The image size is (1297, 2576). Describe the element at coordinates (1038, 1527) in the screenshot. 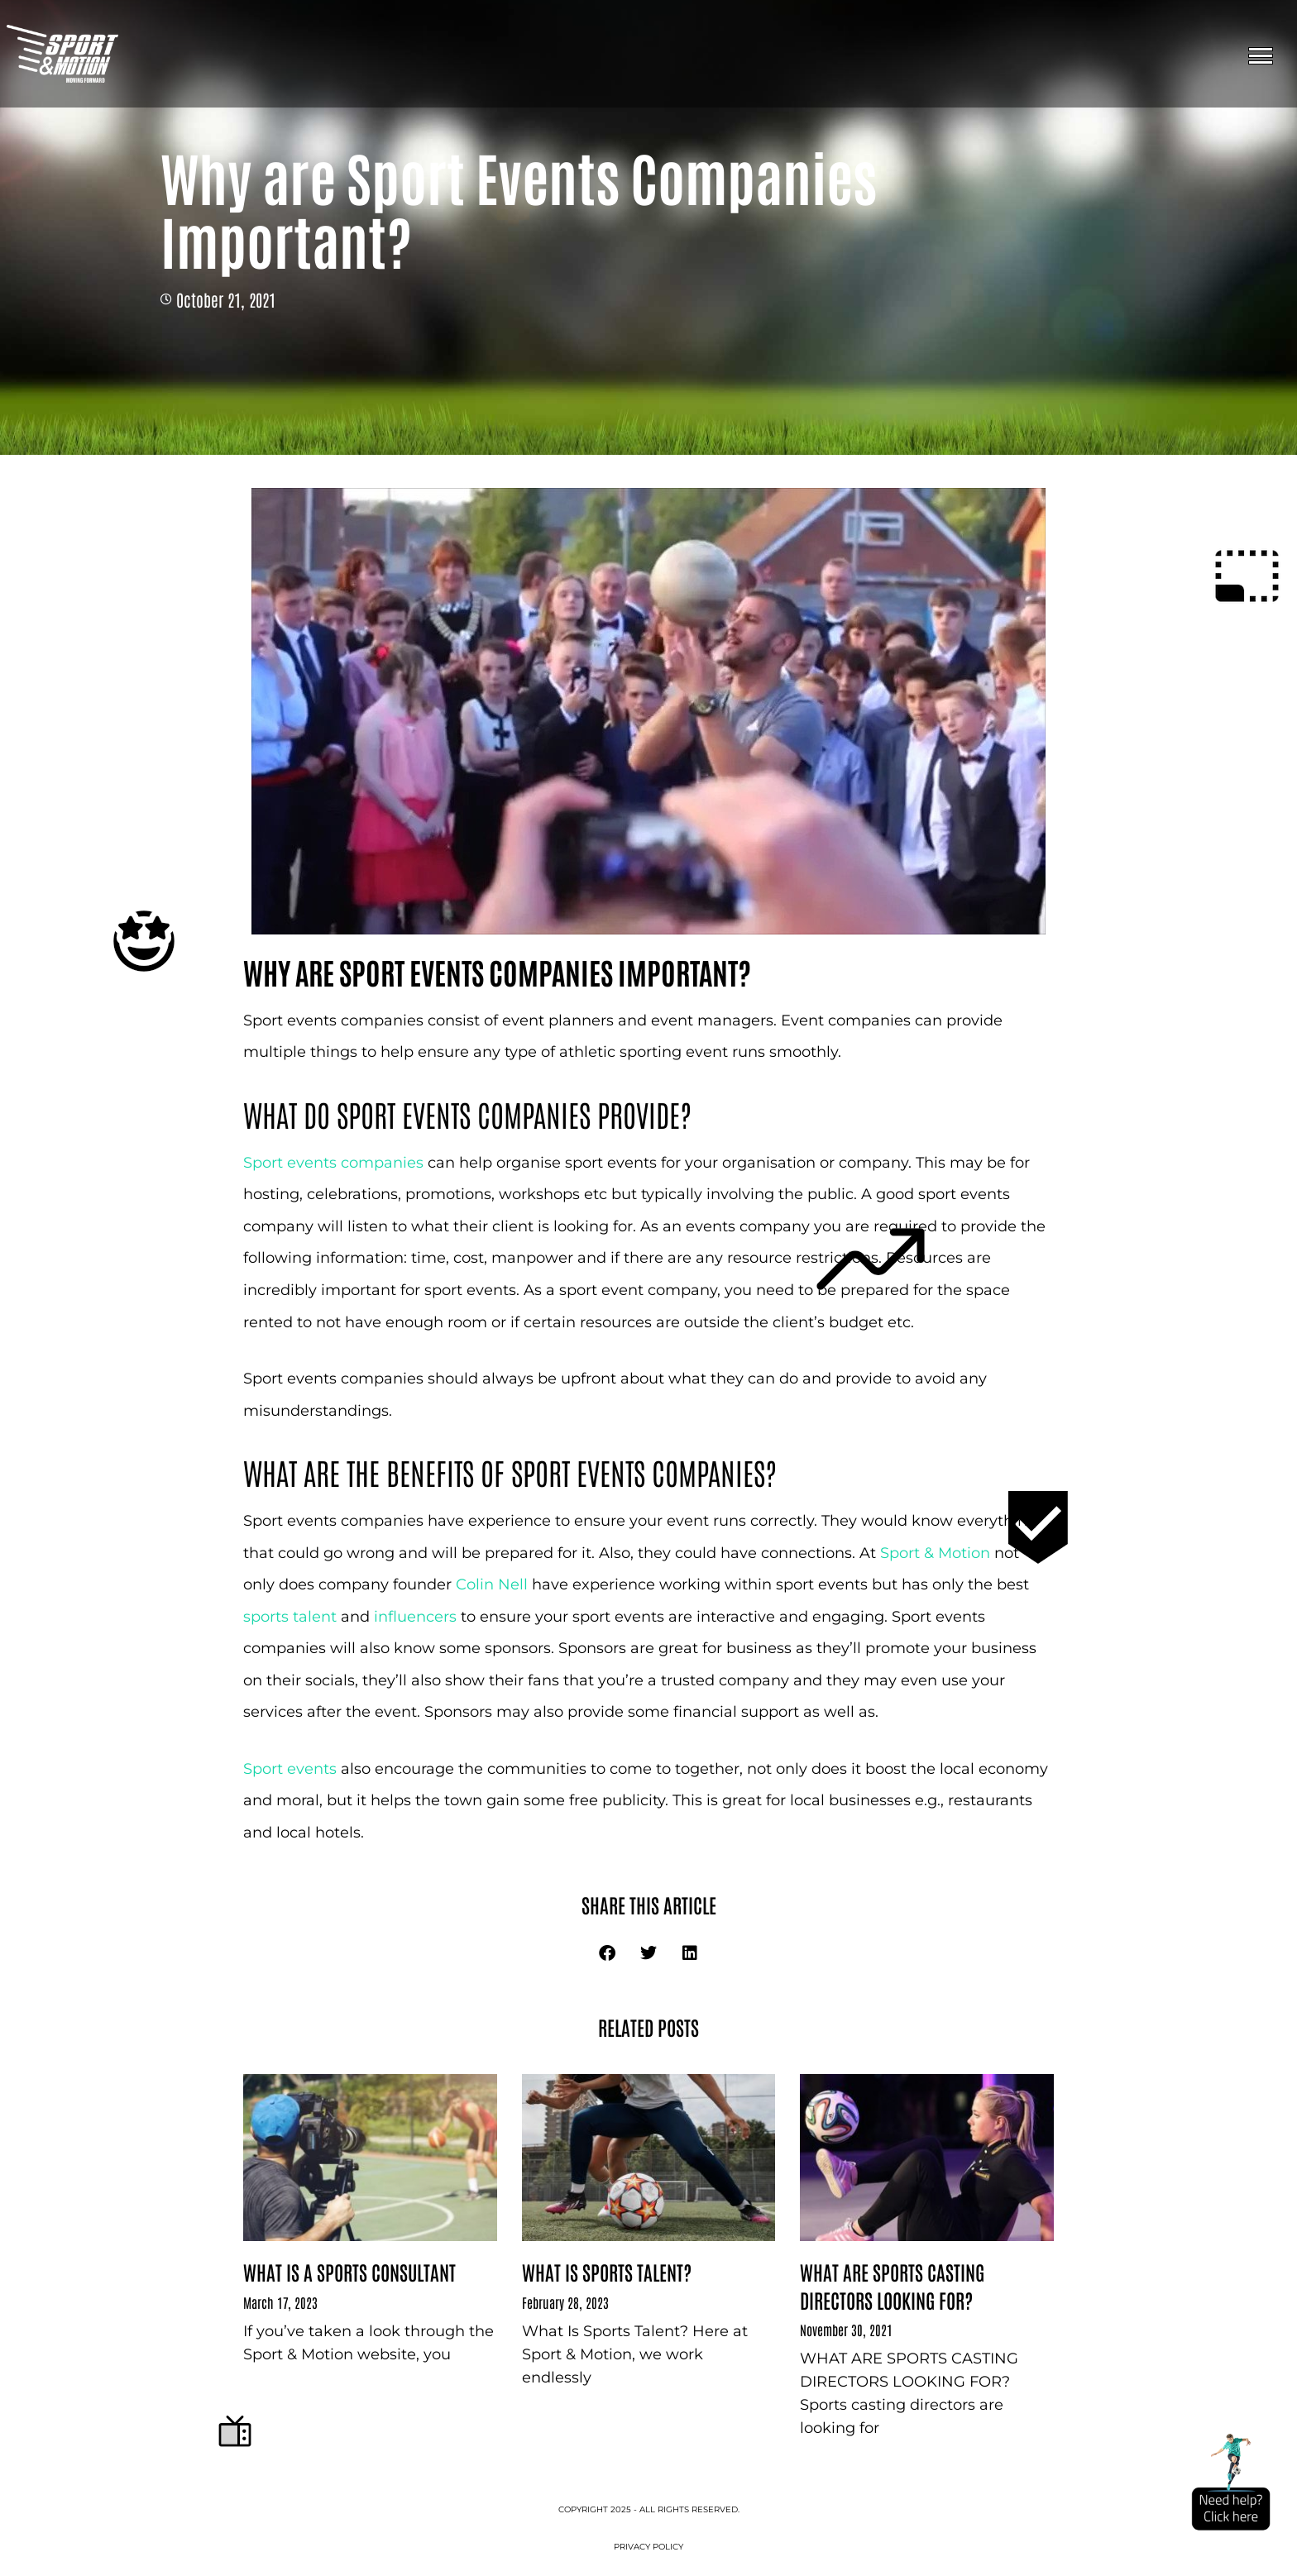

I see `mark location as visited` at that location.